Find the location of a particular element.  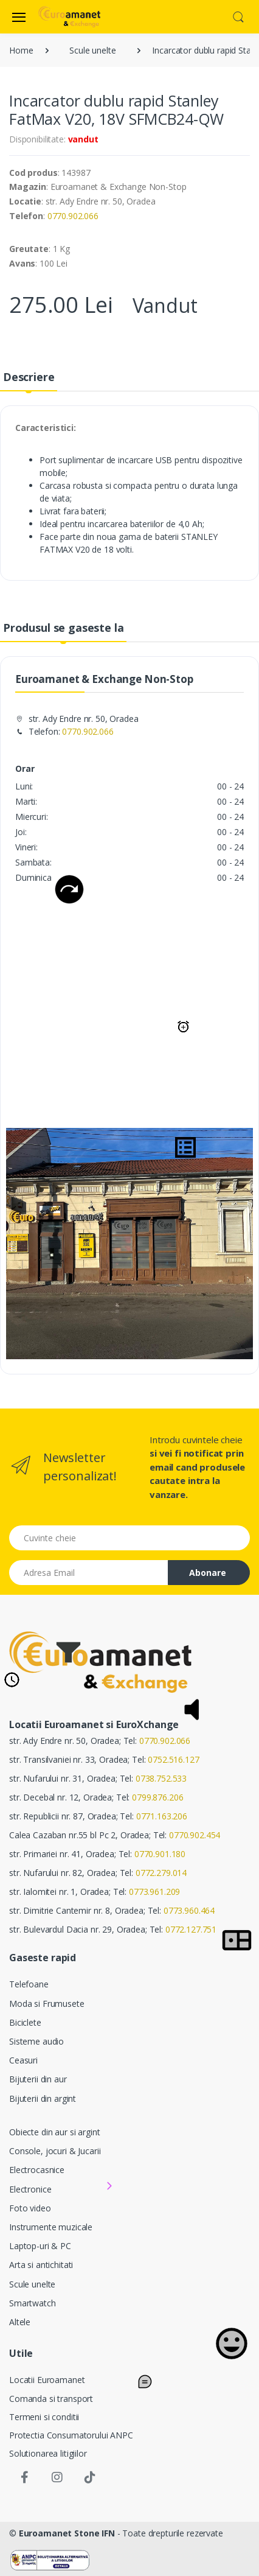

view bento box or meal options is located at coordinates (237, 1940).